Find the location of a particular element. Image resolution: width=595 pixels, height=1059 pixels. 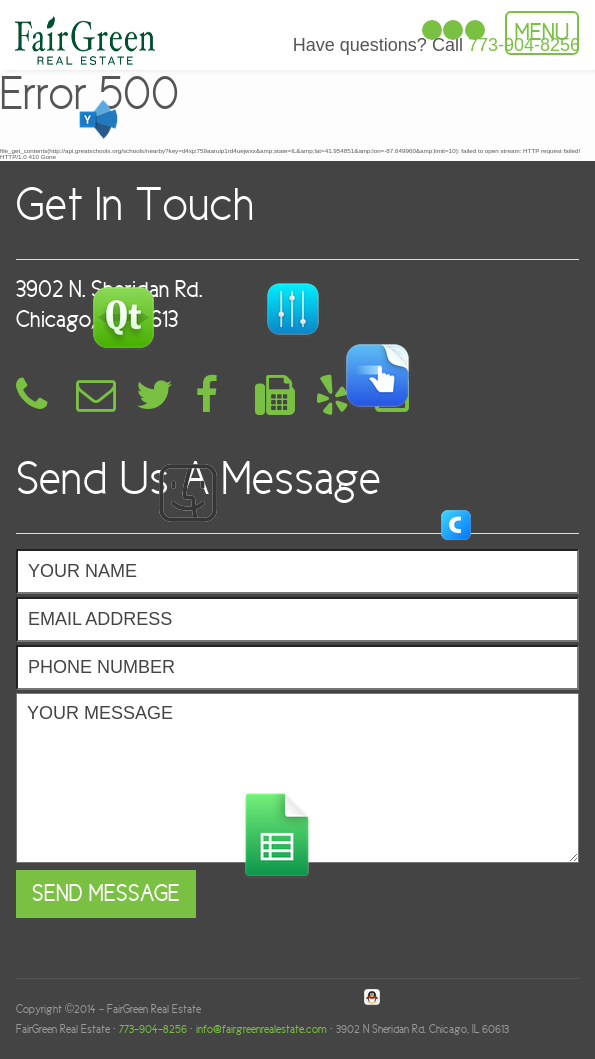

open QQ messaging app is located at coordinates (372, 997).